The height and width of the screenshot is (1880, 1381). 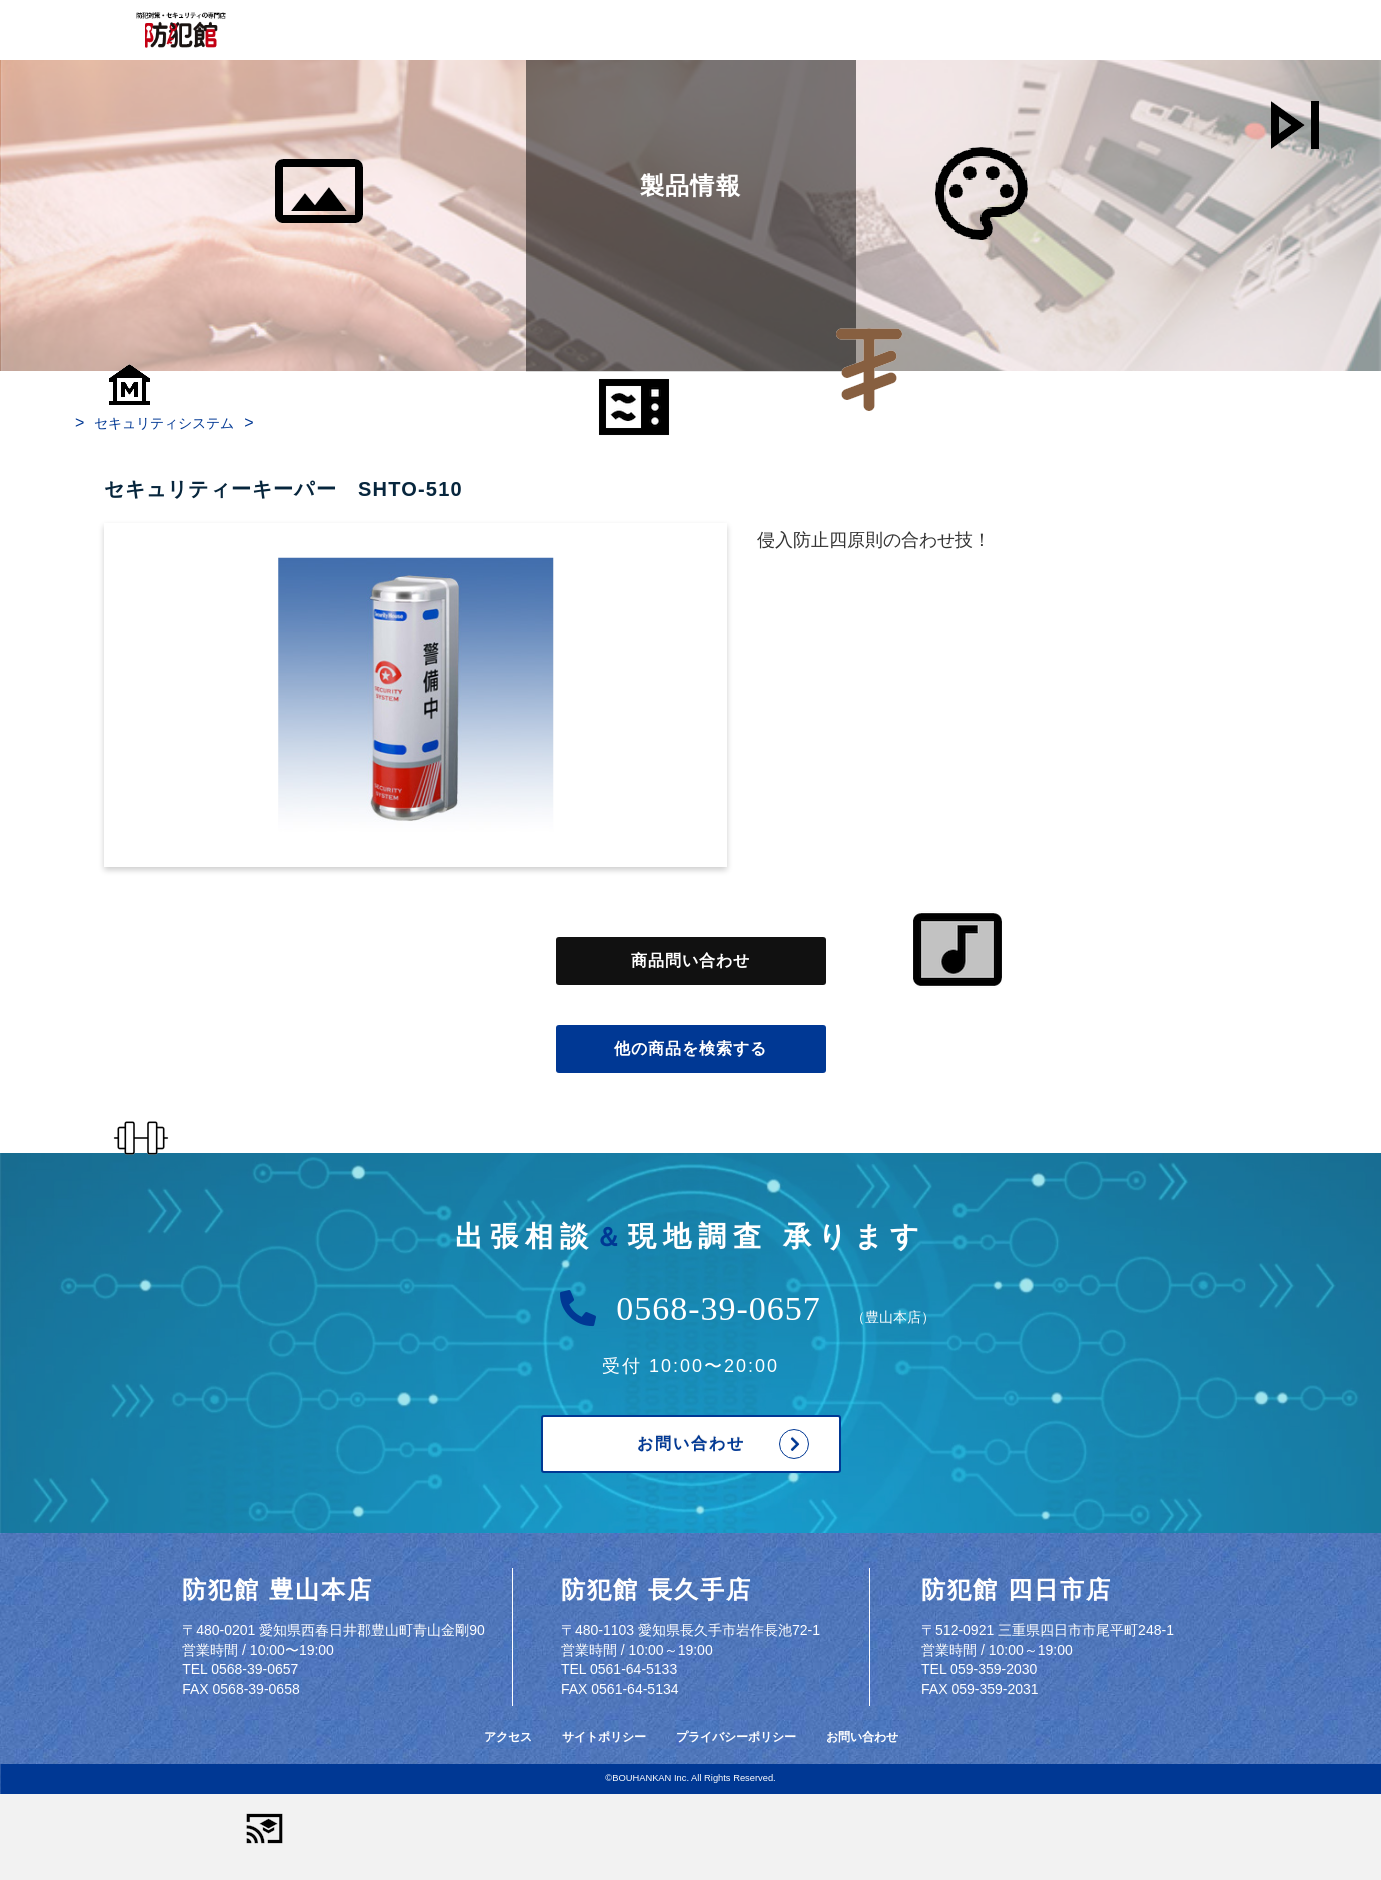 What do you see at coordinates (129, 384) in the screenshot?
I see `view nearby museums` at bounding box center [129, 384].